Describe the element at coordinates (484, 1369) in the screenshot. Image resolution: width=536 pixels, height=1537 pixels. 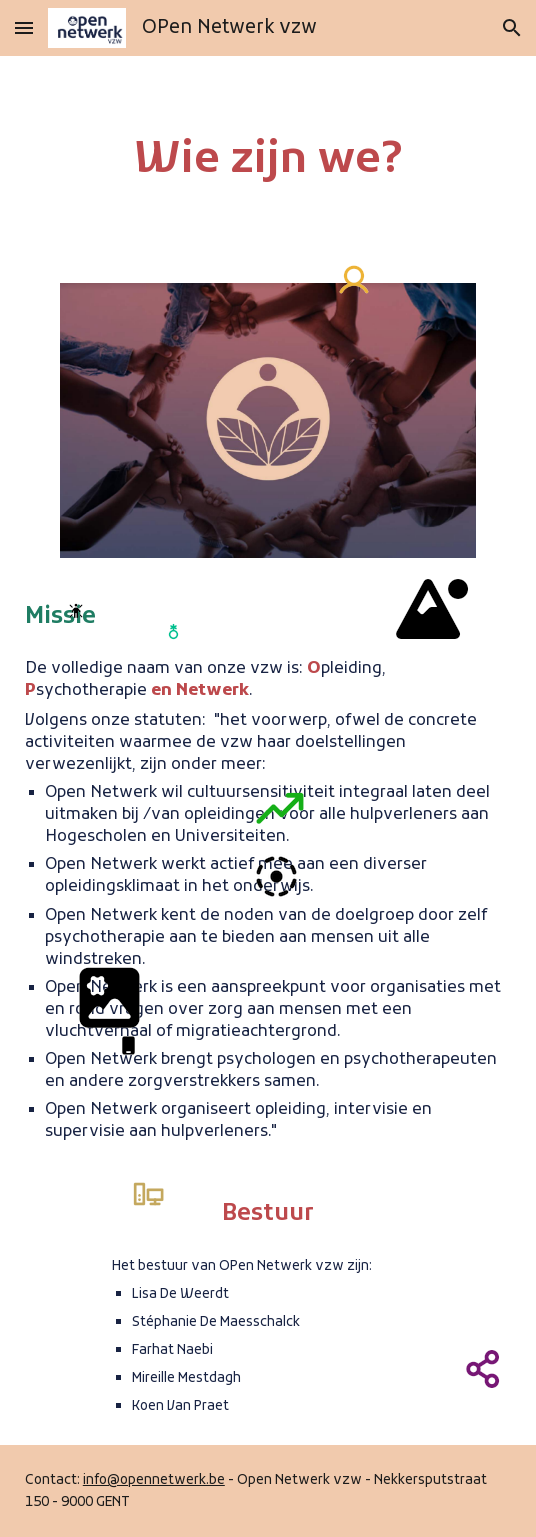
I see `share content to social networks` at that location.